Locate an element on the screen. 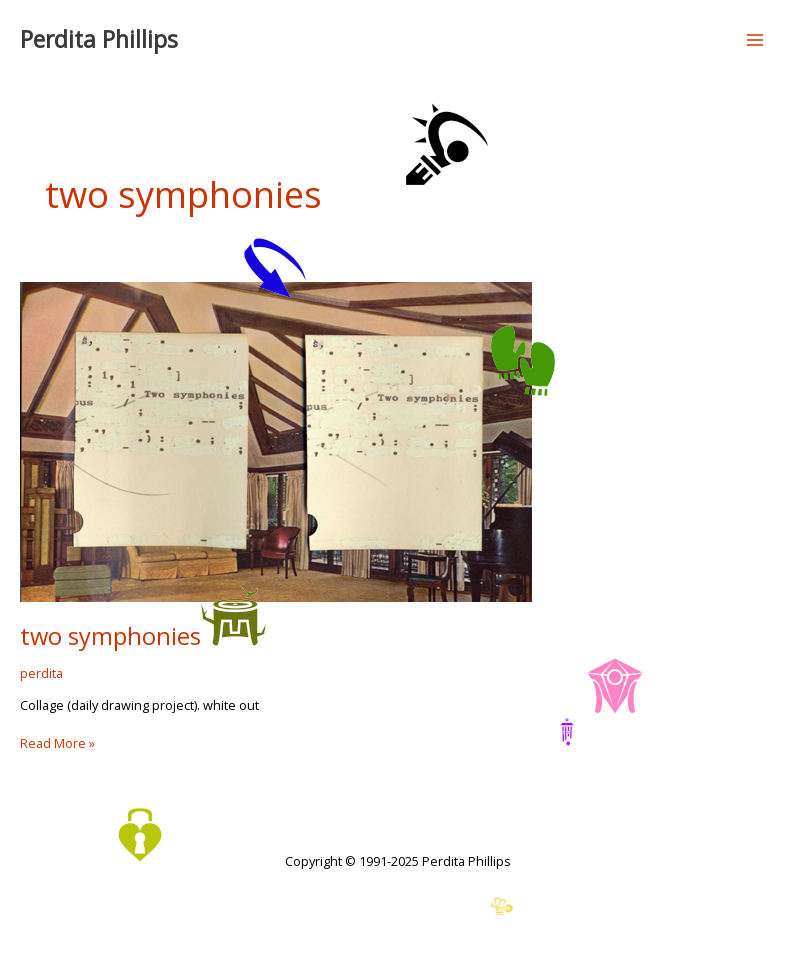  represents a gem, crystal, or precious resource in-game is located at coordinates (615, 686).